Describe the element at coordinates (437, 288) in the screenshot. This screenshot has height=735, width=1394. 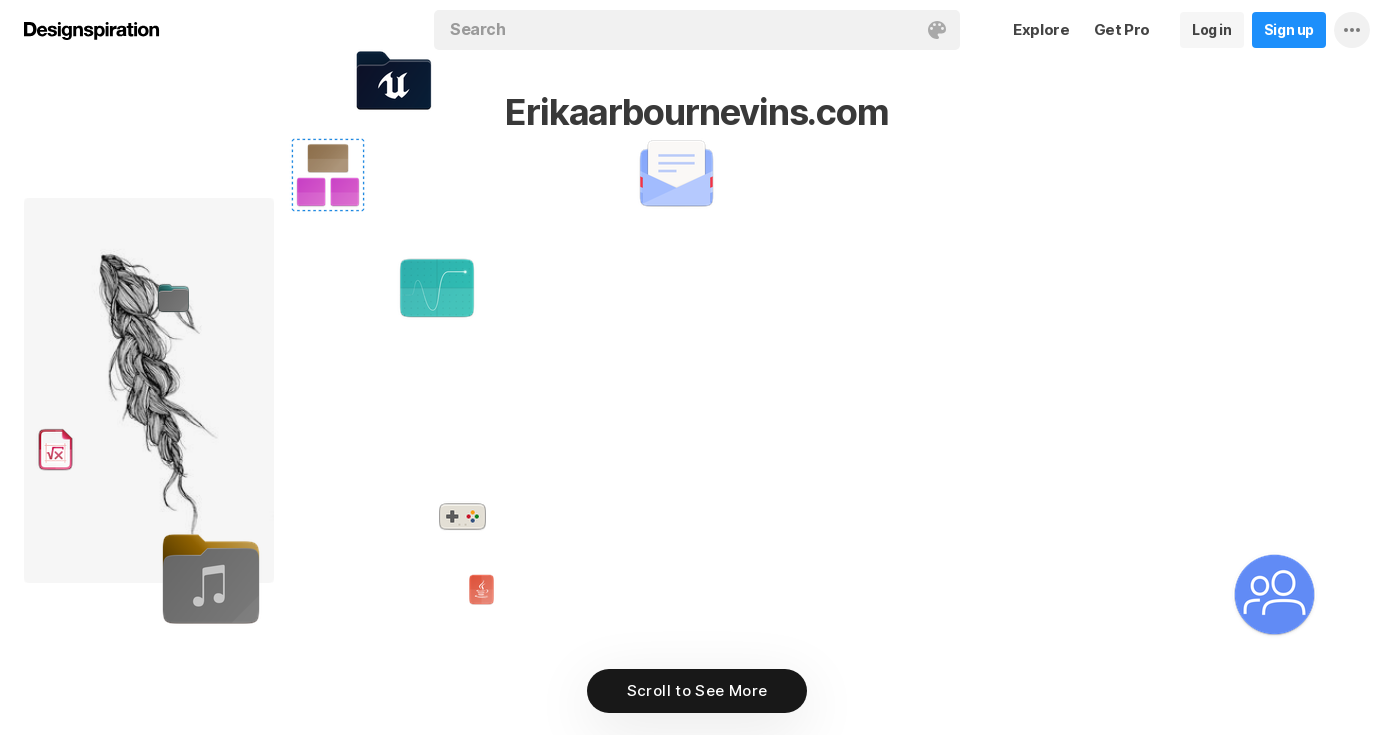
I see `open system resource monitor` at that location.